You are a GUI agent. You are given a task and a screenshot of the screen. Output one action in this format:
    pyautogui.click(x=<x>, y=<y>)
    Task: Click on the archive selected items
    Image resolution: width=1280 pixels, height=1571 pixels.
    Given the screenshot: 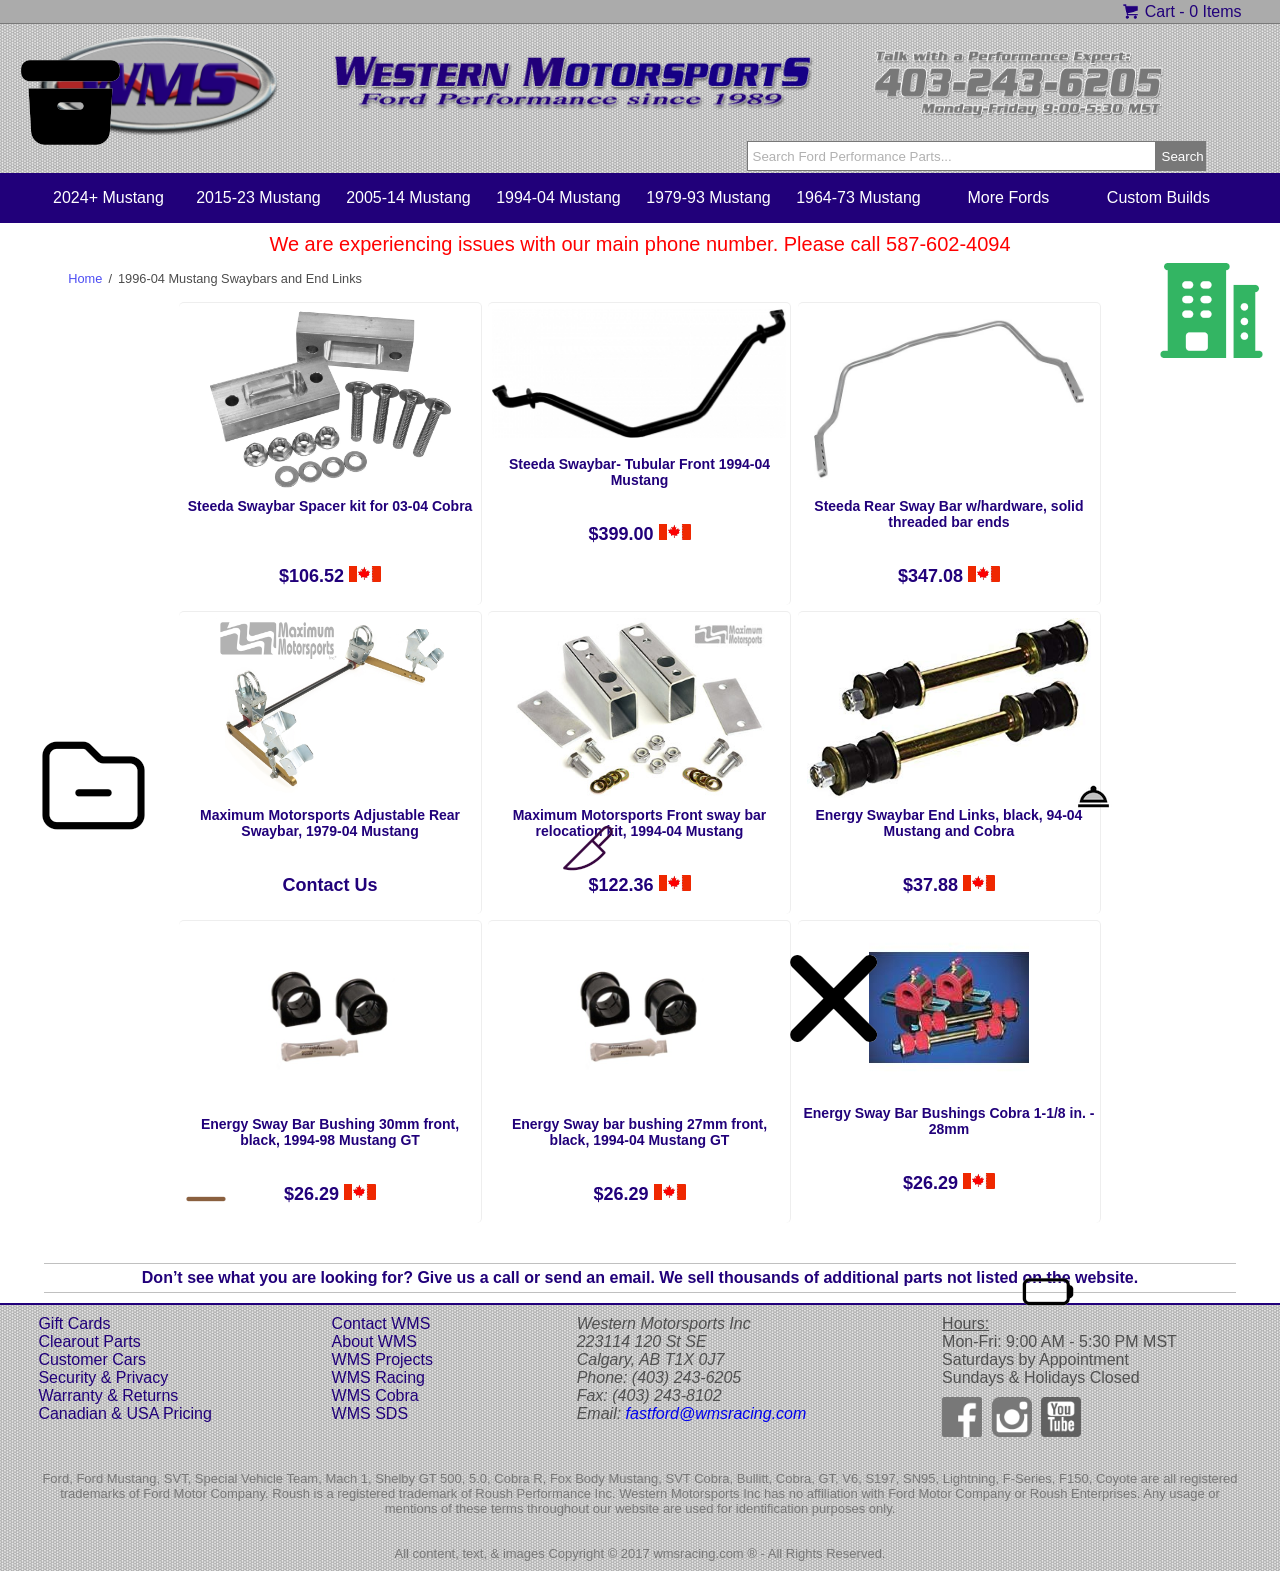 What is the action you would take?
    pyautogui.click(x=70, y=102)
    